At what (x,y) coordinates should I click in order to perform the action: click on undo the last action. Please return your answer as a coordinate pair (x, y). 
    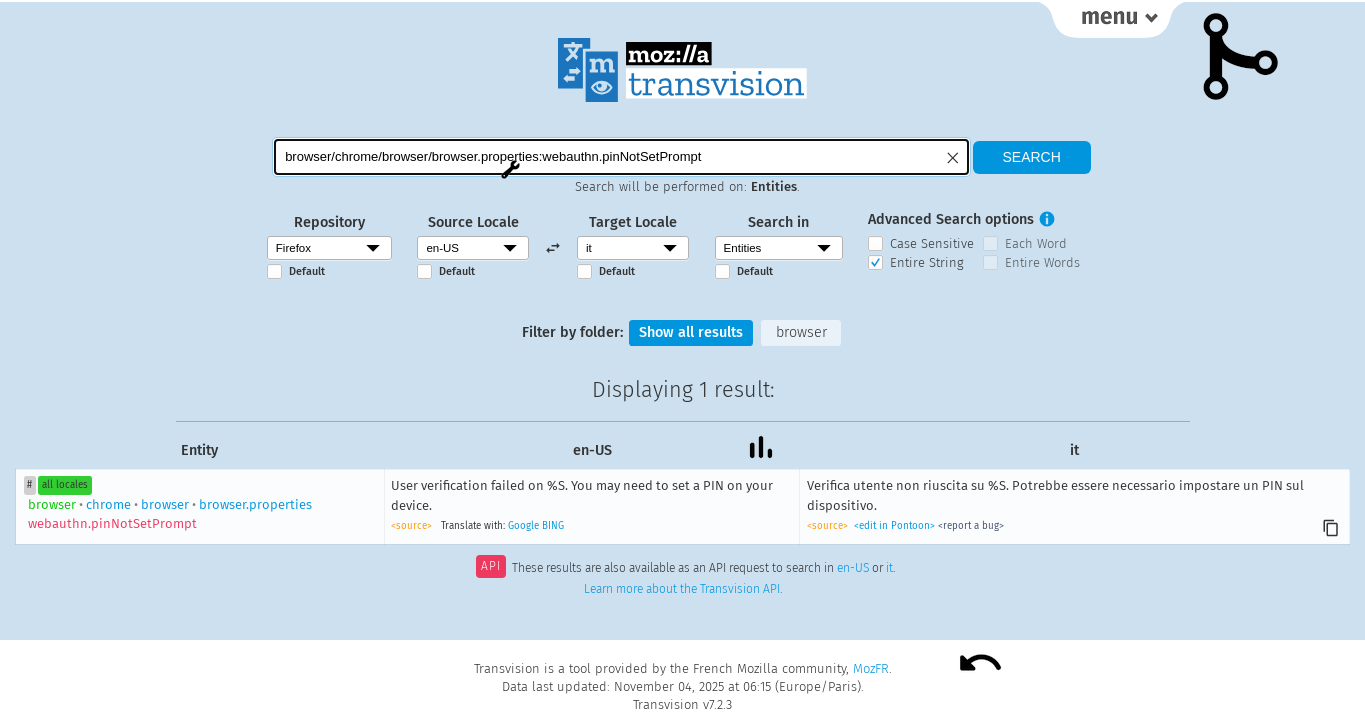
    Looking at the image, I should click on (980, 662).